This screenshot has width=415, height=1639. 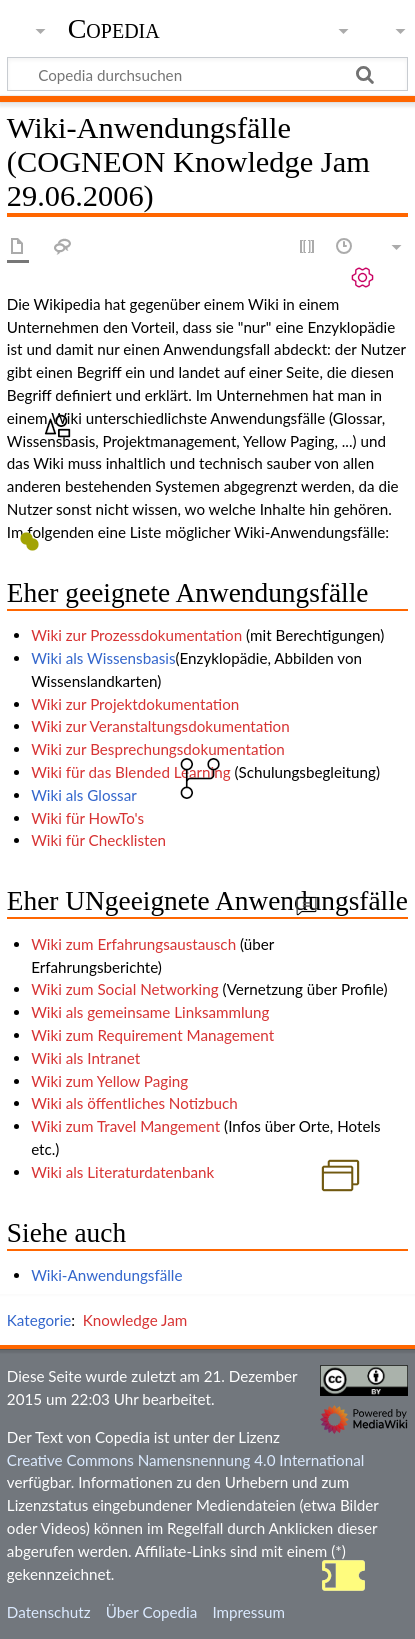 What do you see at coordinates (340, 1175) in the screenshot?
I see `view open browser windows` at bounding box center [340, 1175].